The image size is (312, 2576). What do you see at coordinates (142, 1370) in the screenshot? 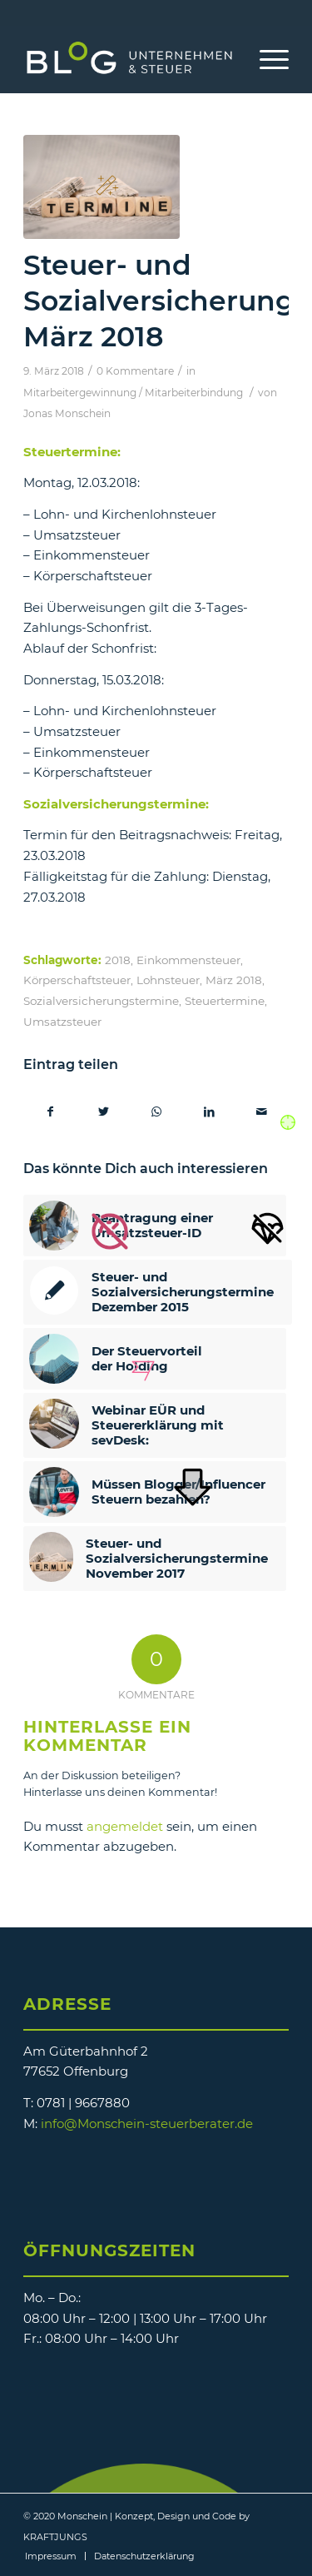
I see `flag or bookmark an item` at bounding box center [142, 1370].